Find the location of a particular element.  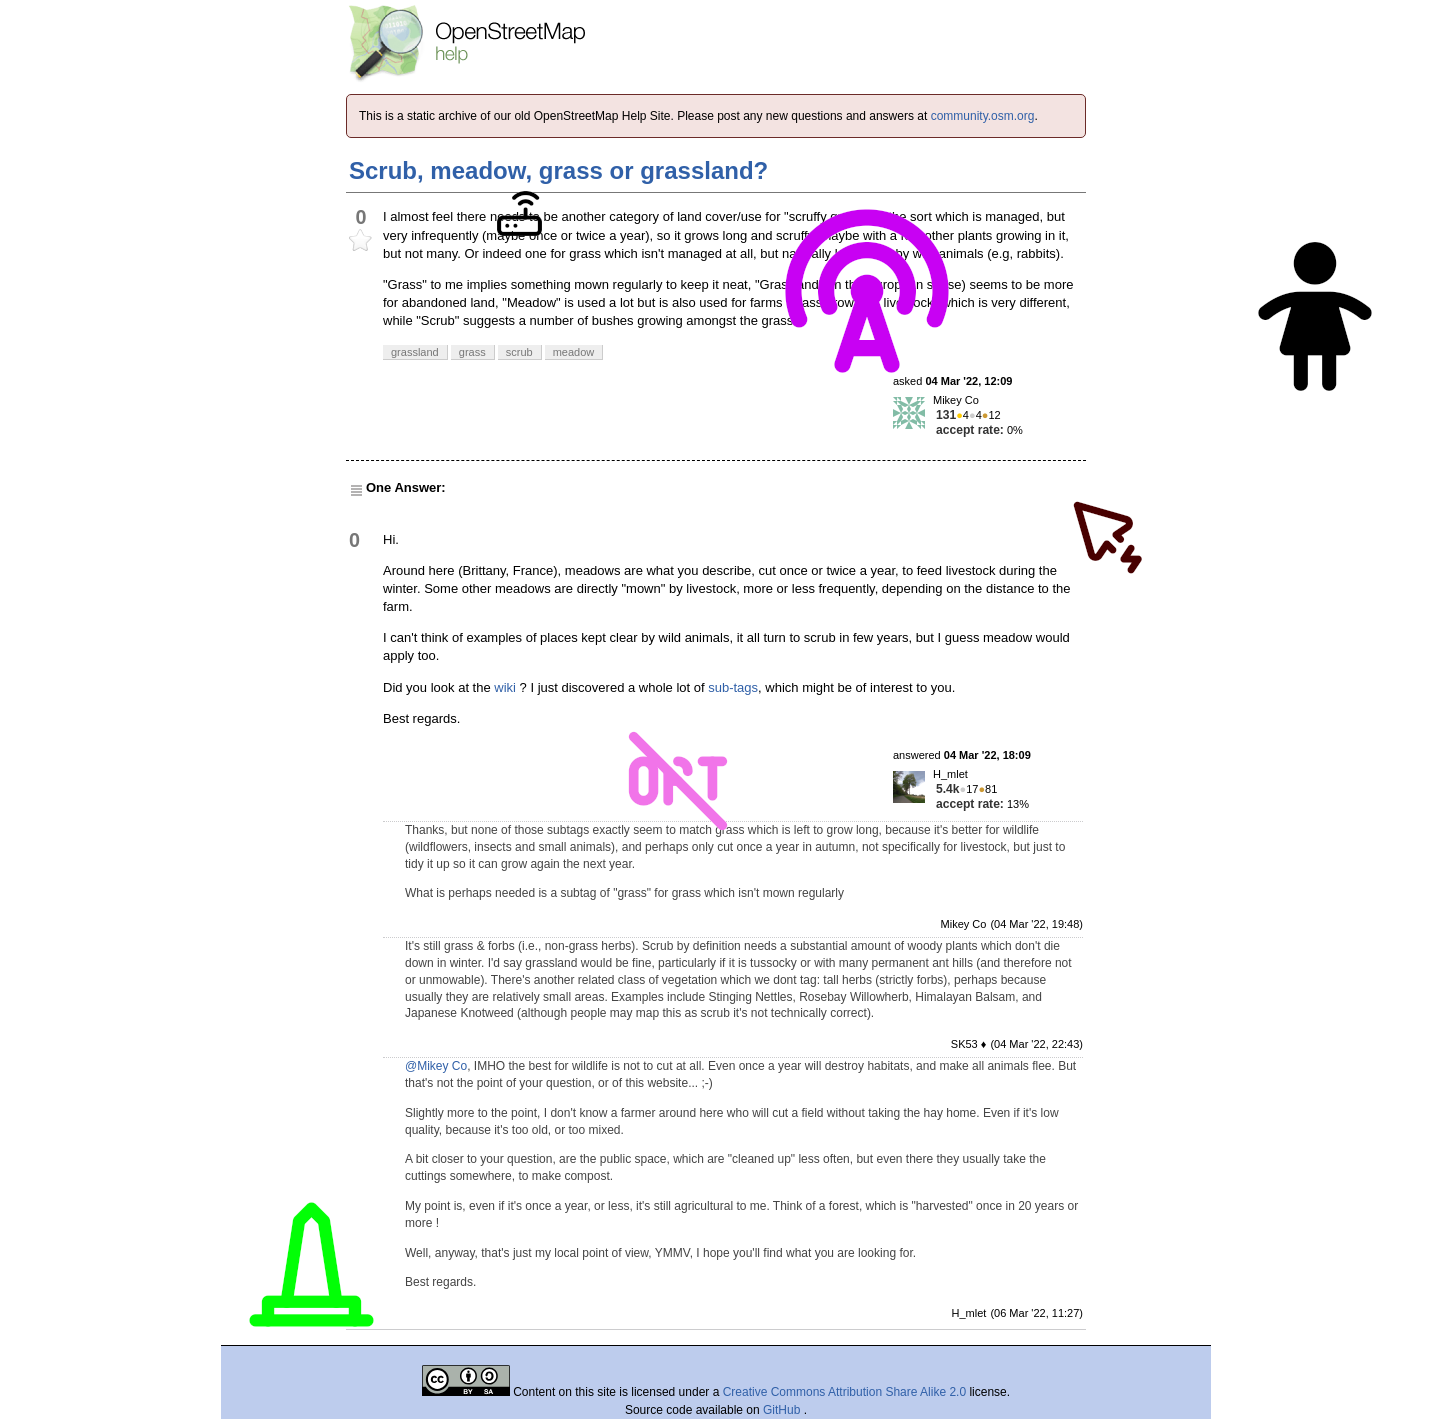

access broadcast or transmission settings is located at coordinates (867, 291).